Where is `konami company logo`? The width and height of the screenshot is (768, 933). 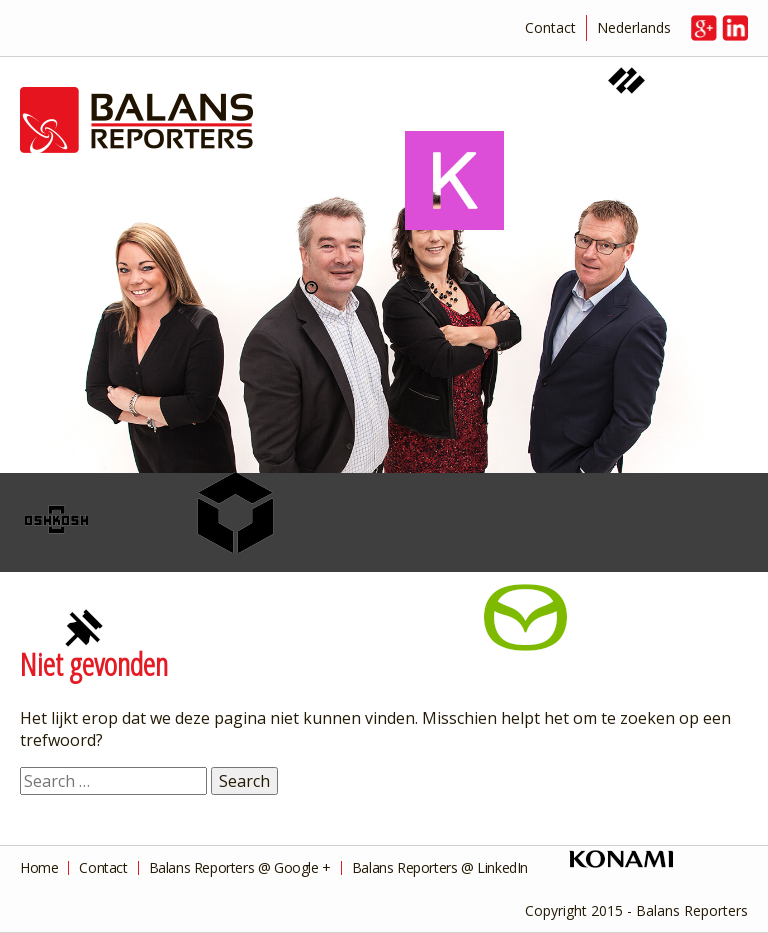 konami company logo is located at coordinates (621, 859).